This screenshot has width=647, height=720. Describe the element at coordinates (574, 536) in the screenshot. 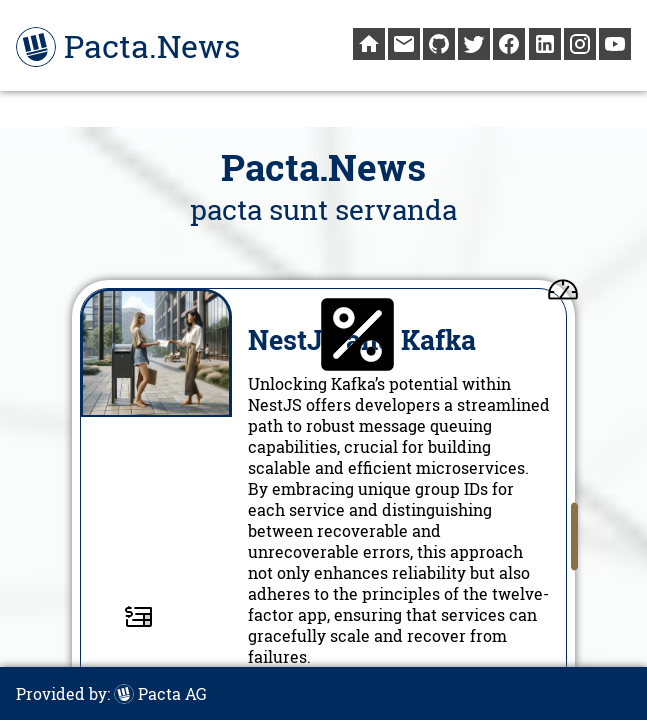

I see `vertical divider or separator between UI elements` at that location.